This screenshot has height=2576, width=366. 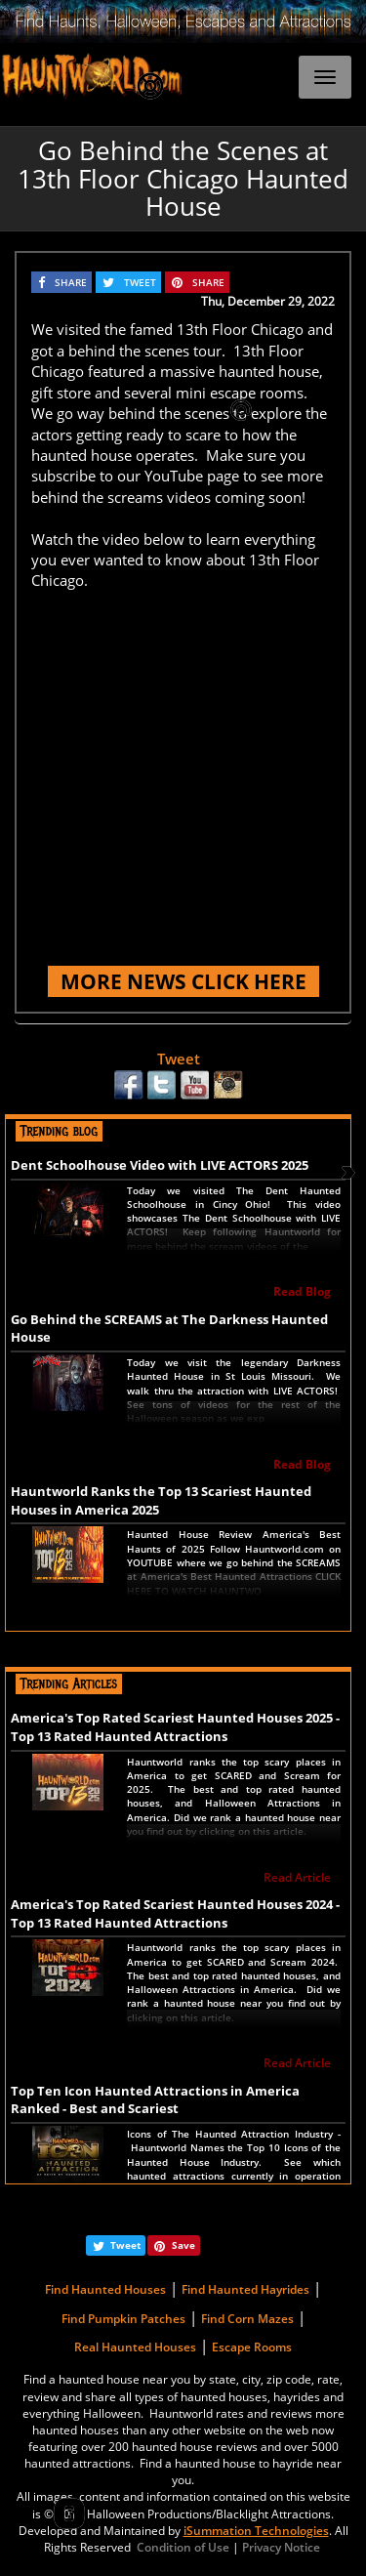 I want to click on navigate to the next item or step, so click(x=348, y=1173).